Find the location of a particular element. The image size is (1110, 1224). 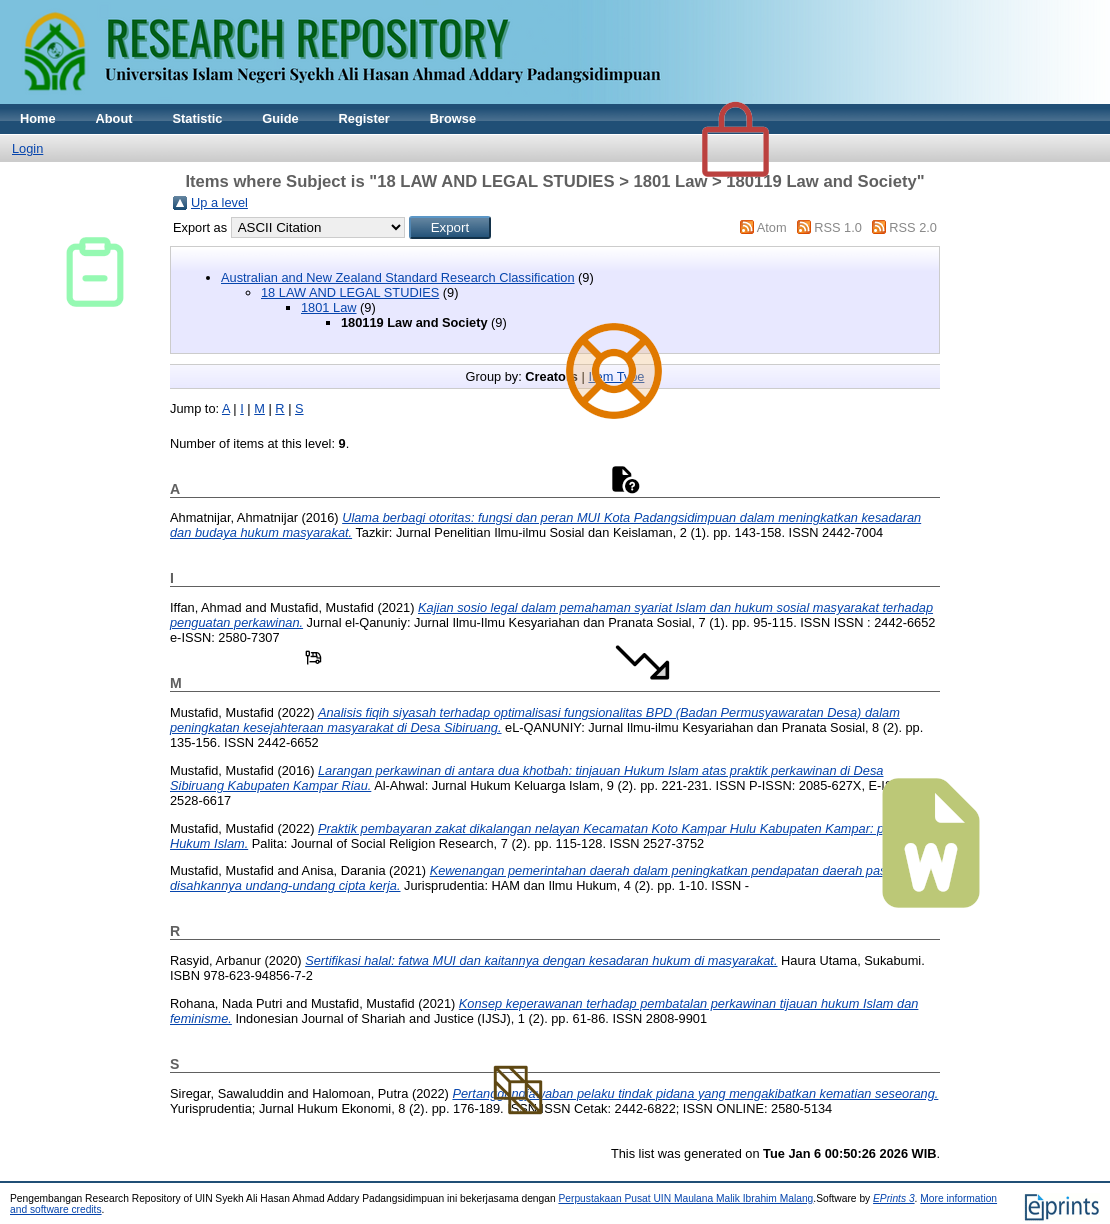

find nearby bus stops is located at coordinates (313, 658).